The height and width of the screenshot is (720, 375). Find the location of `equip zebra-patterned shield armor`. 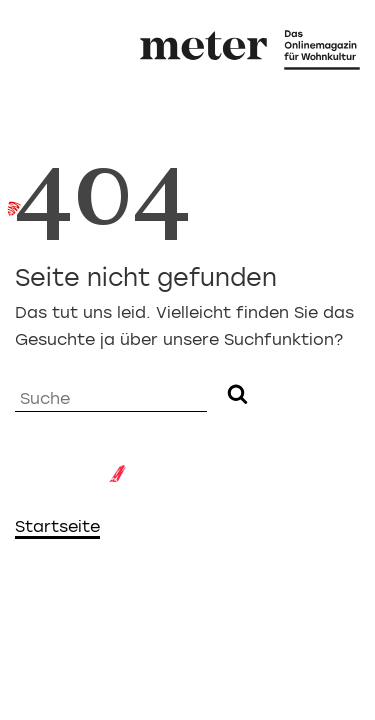

equip zebra-patterned shield armor is located at coordinates (14, 209).